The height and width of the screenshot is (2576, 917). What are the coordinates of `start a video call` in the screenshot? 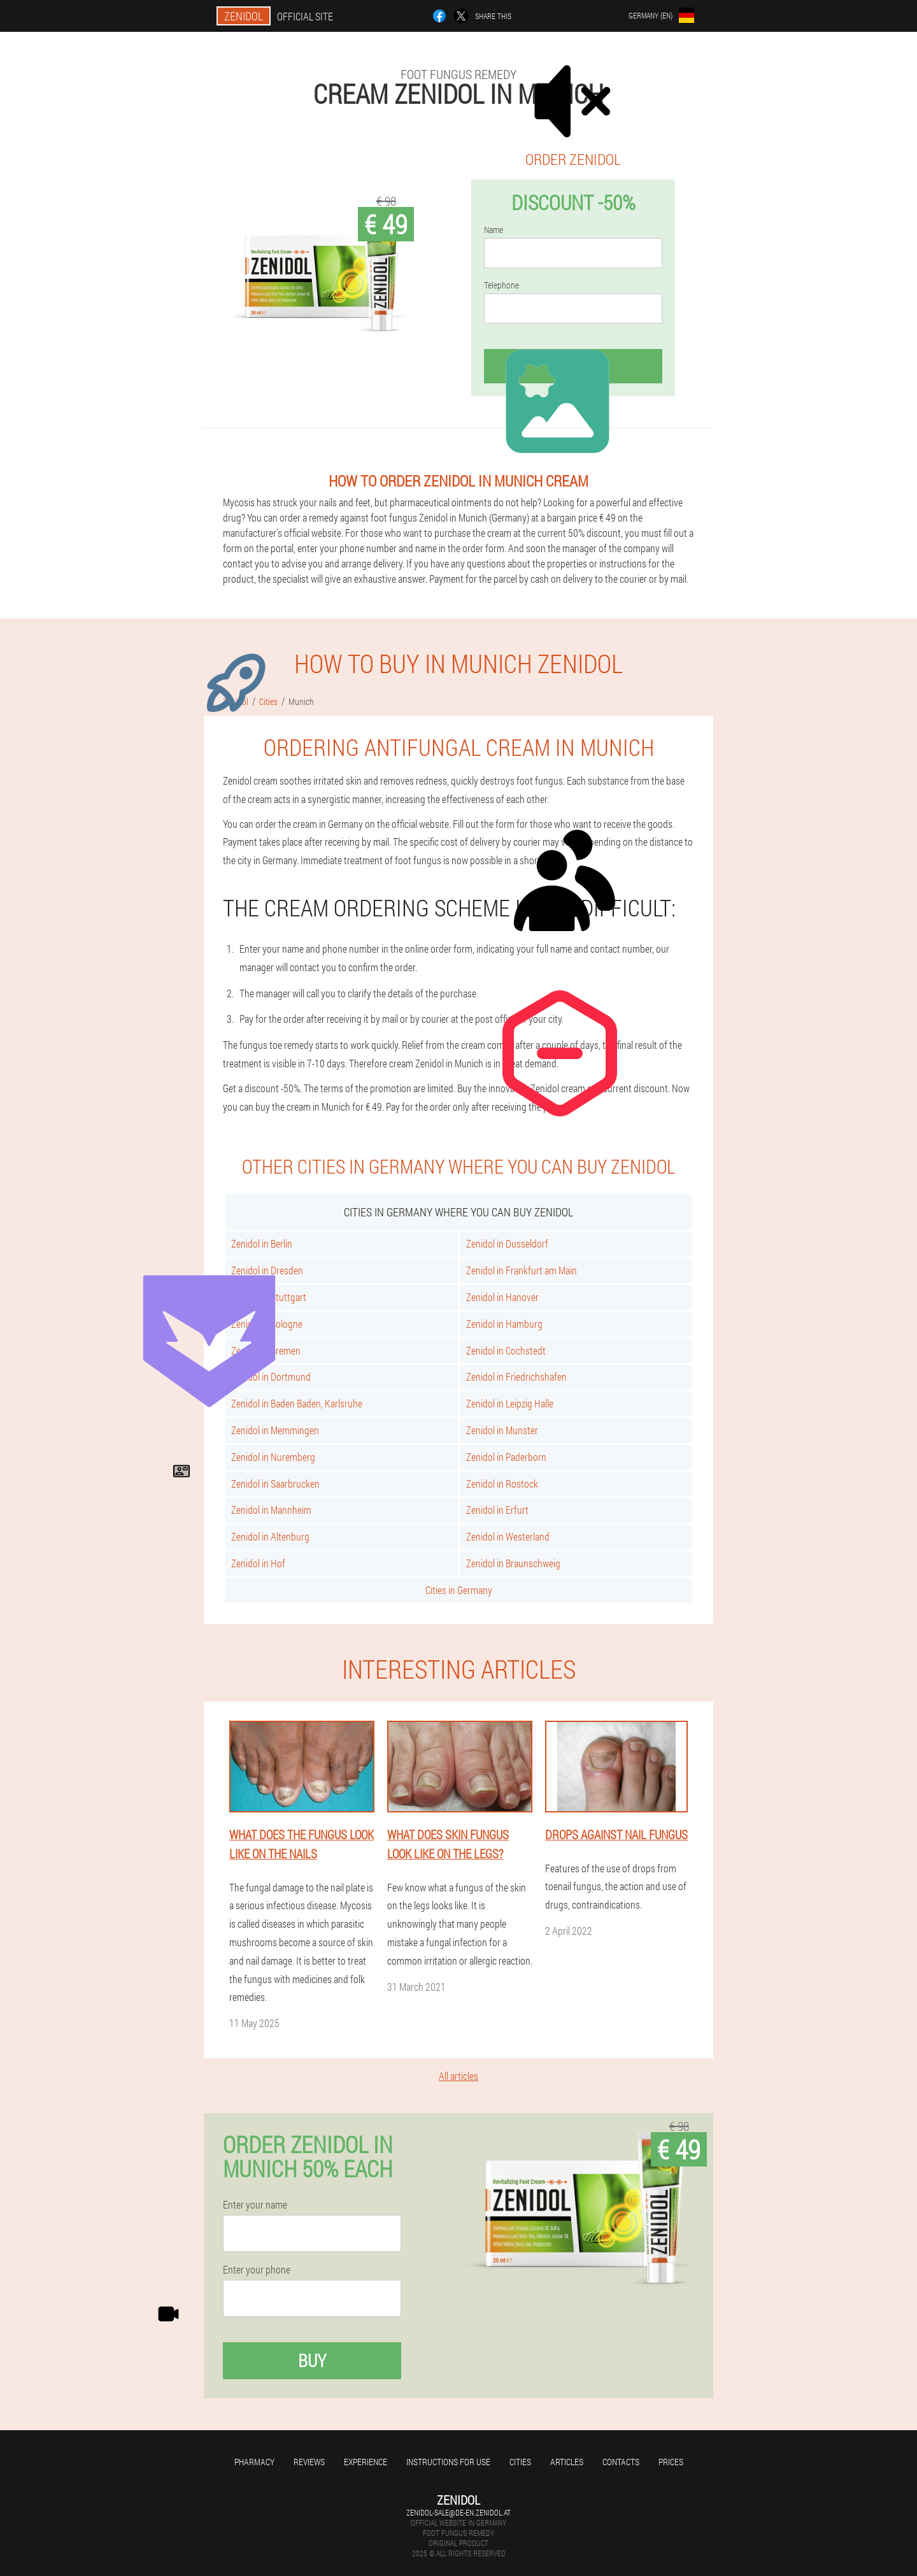 It's located at (168, 2314).